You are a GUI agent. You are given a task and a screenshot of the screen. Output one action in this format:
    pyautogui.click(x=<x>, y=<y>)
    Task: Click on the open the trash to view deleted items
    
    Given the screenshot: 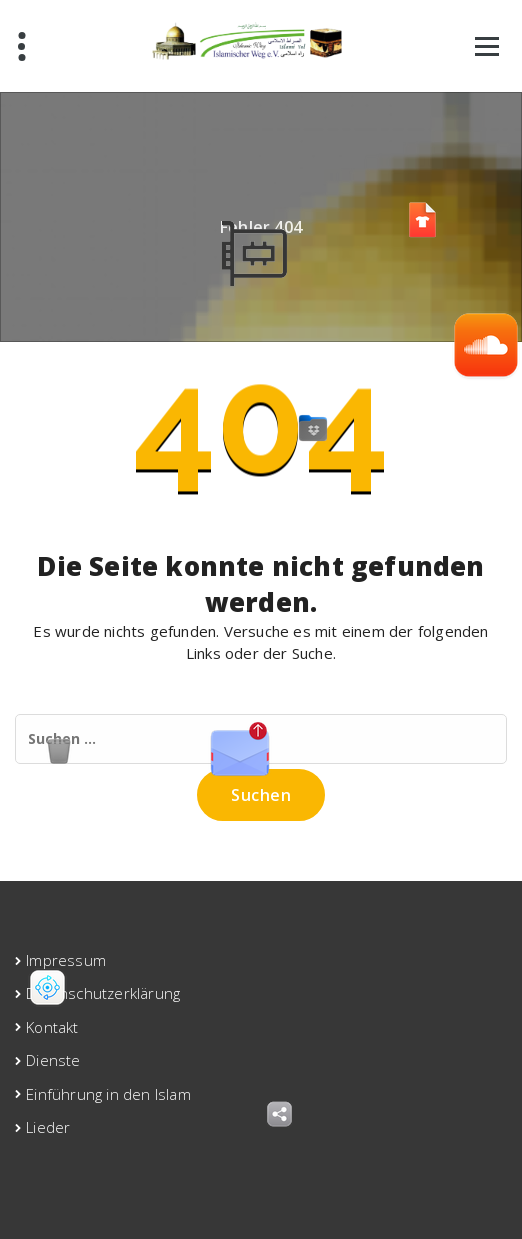 What is the action you would take?
    pyautogui.click(x=59, y=751)
    